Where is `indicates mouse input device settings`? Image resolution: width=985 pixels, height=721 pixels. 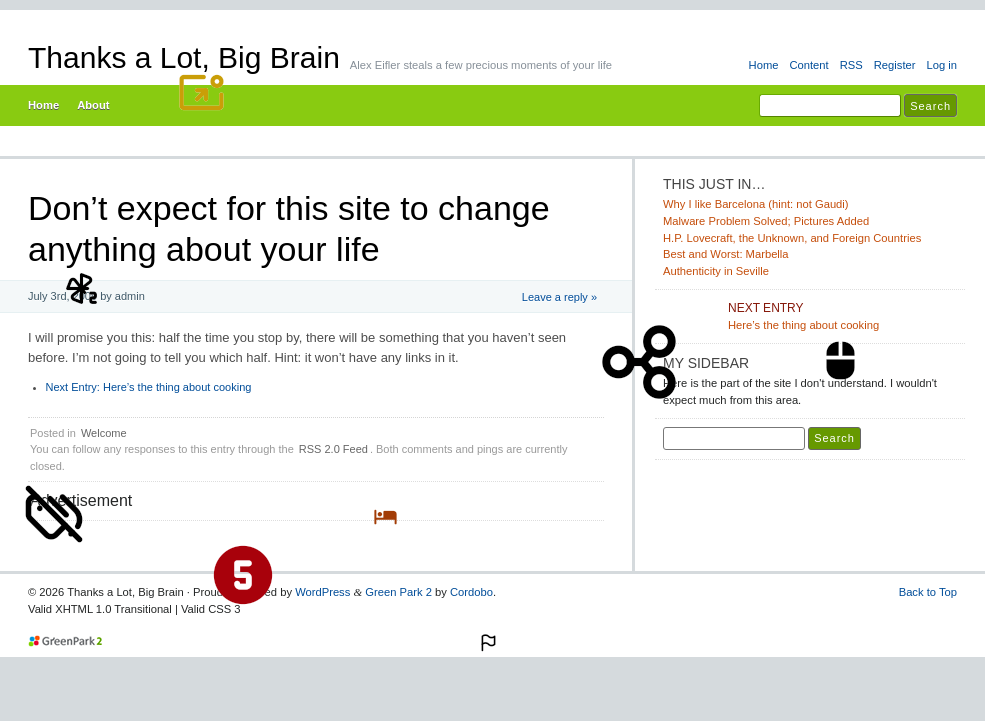
indicates mouse input device settings is located at coordinates (840, 360).